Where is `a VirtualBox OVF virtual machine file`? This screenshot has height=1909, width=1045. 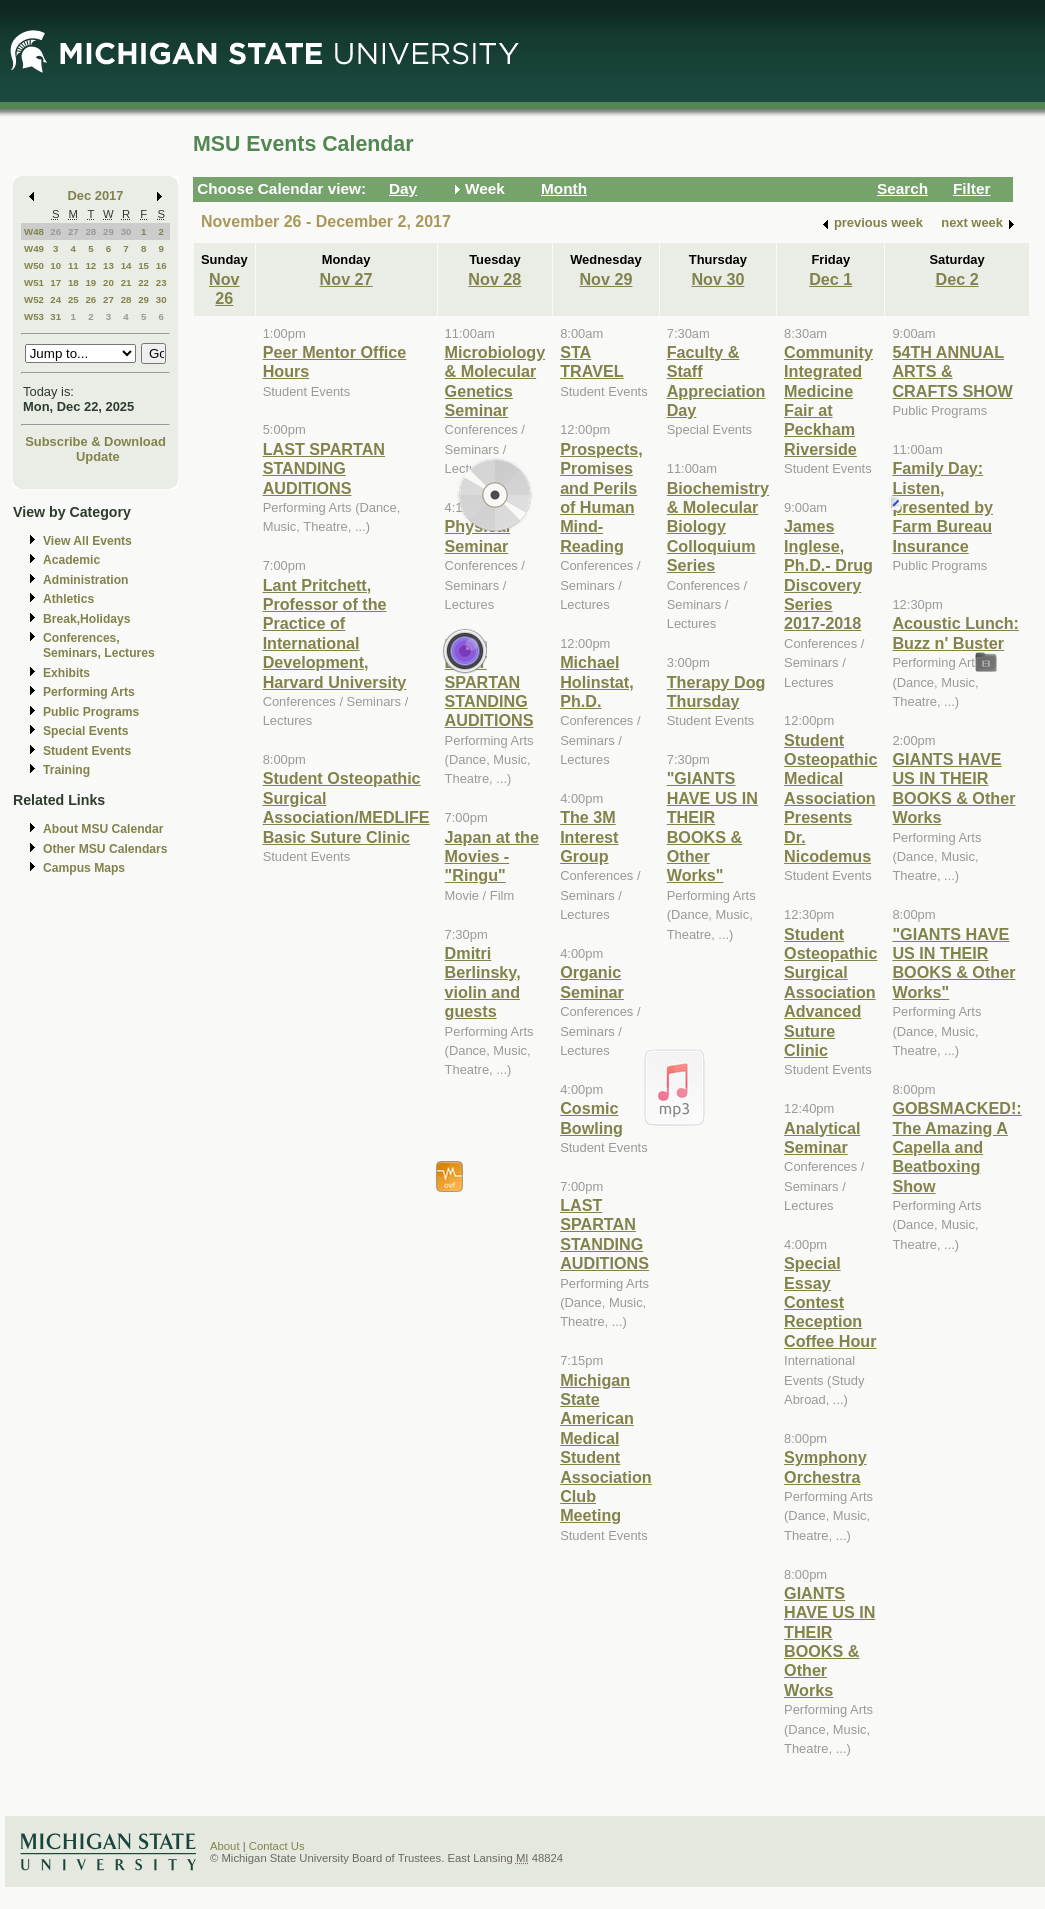 a VirtualBox OVF virtual machine file is located at coordinates (449, 1176).